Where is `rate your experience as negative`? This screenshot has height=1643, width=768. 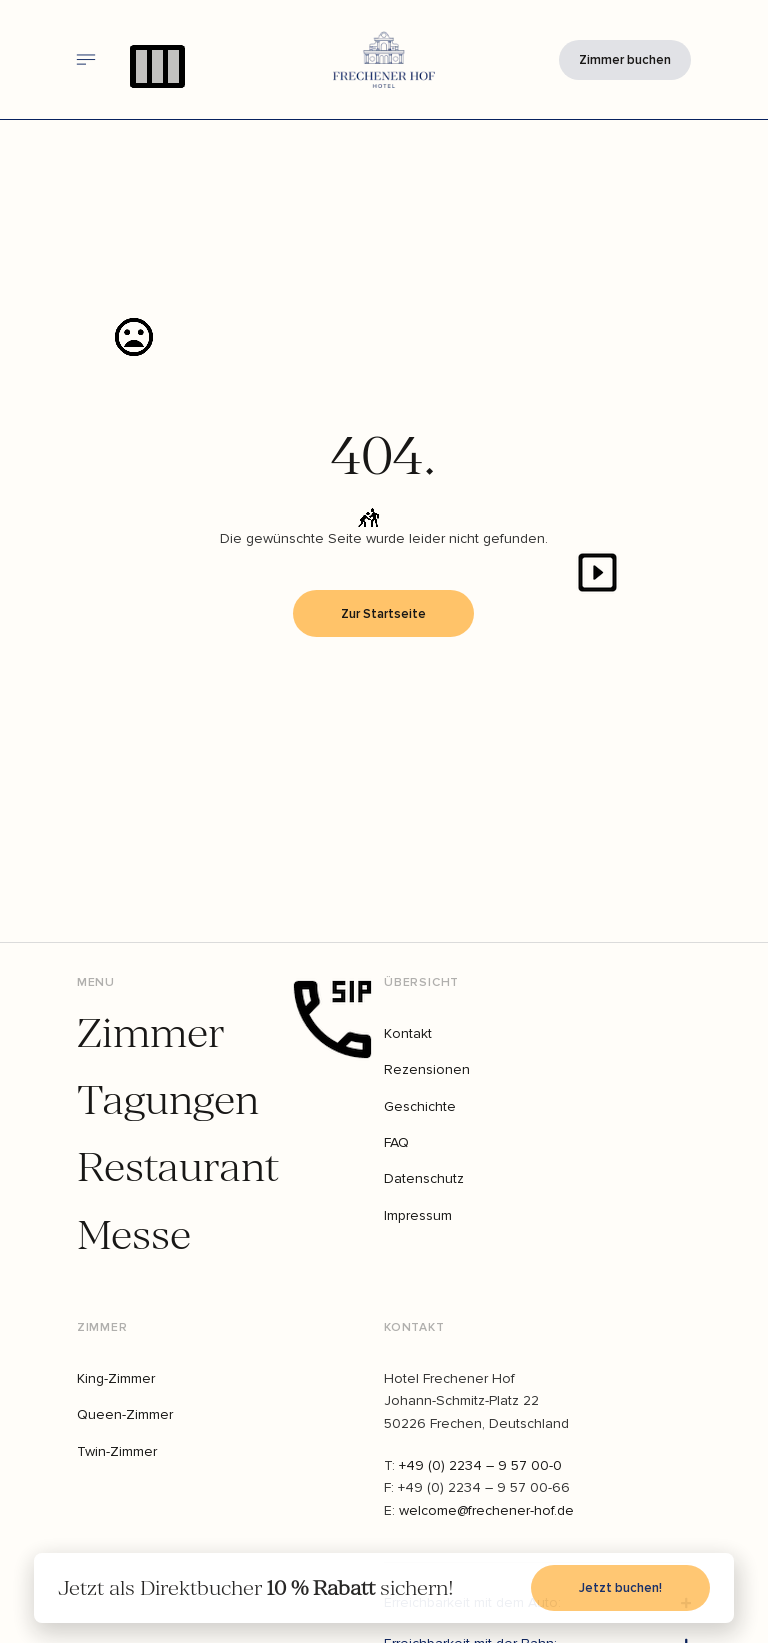 rate your experience as negative is located at coordinates (134, 337).